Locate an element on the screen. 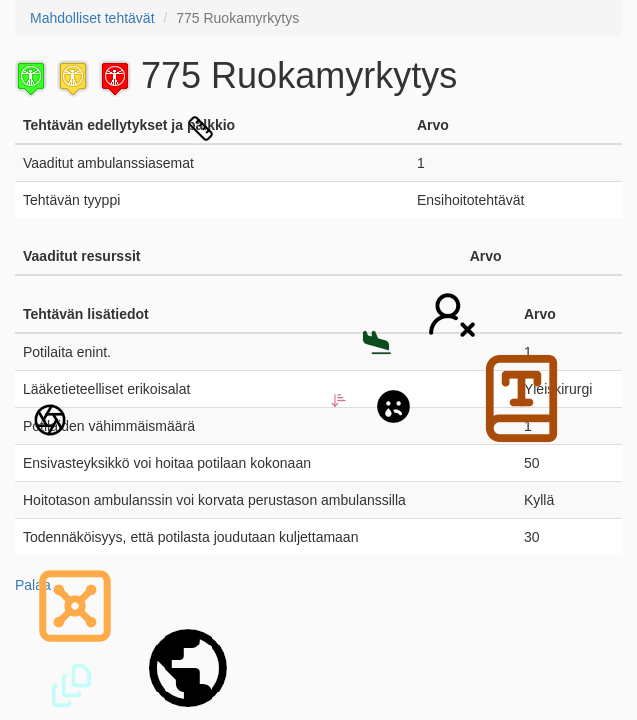 Image resolution: width=637 pixels, height=720 pixels. indicates flight arrival status is located at coordinates (375, 342).